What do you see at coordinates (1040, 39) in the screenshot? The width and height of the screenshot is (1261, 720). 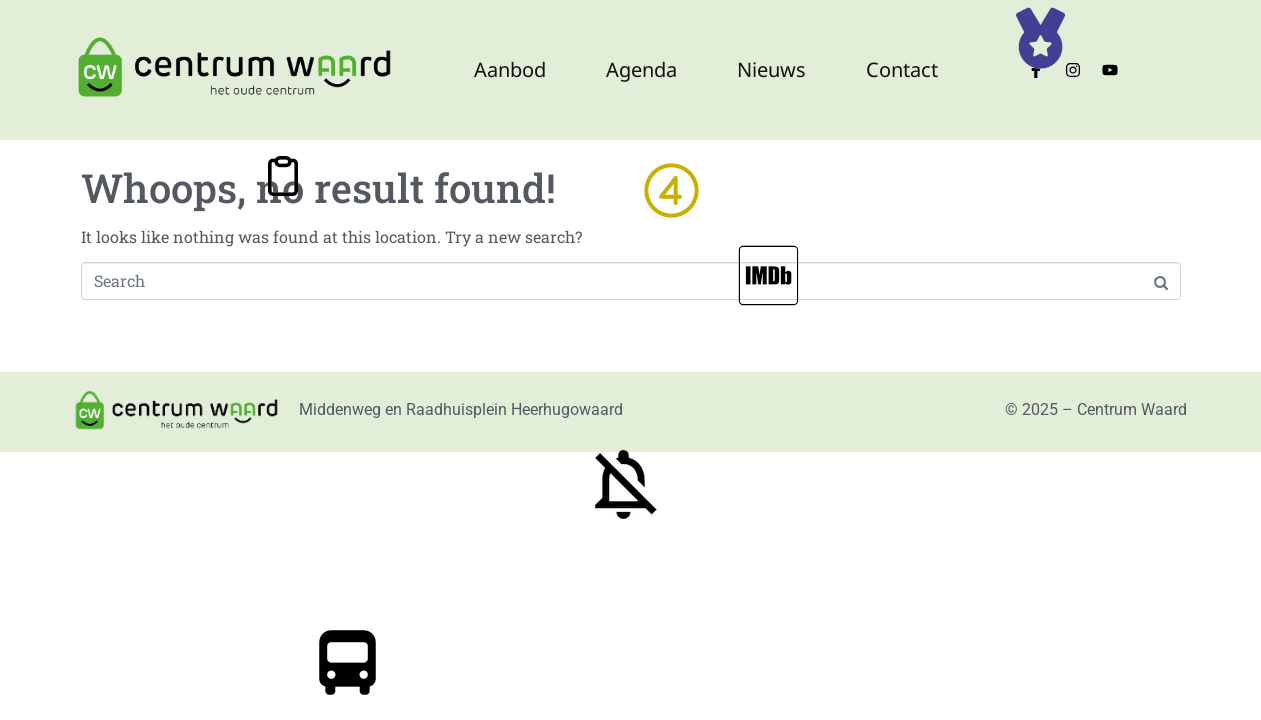 I see `view achievements or awards` at bounding box center [1040, 39].